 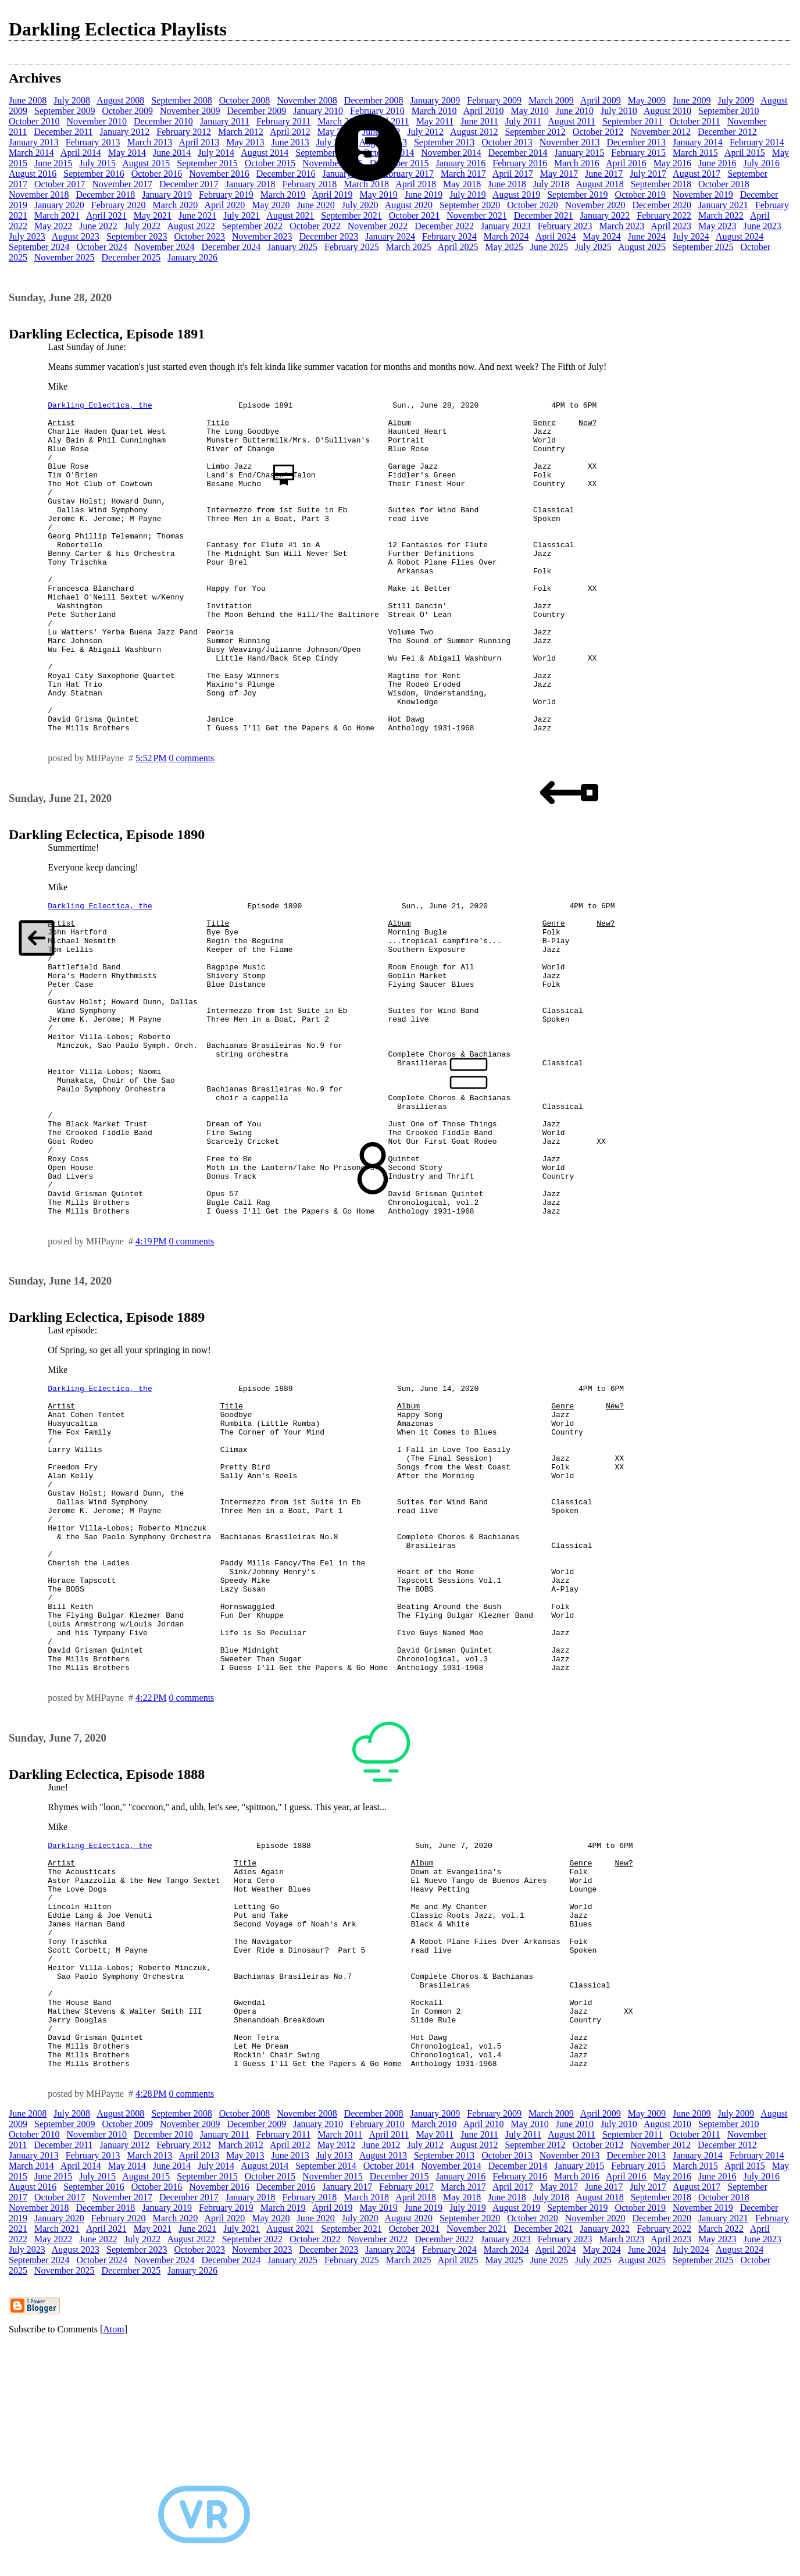 What do you see at coordinates (204, 2514) in the screenshot?
I see `access virtual reality mode or features` at bounding box center [204, 2514].